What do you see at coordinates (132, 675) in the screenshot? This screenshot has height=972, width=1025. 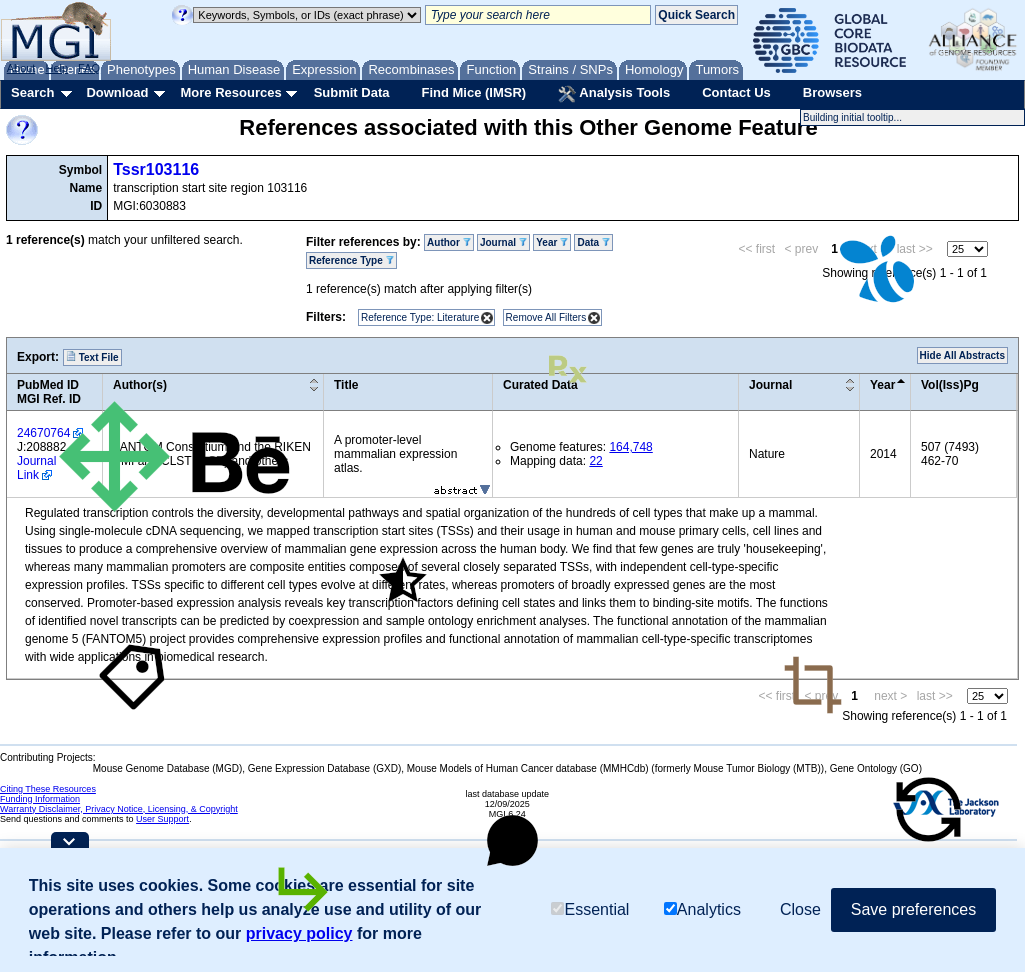 I see `view or apply a price tag to an item` at bounding box center [132, 675].